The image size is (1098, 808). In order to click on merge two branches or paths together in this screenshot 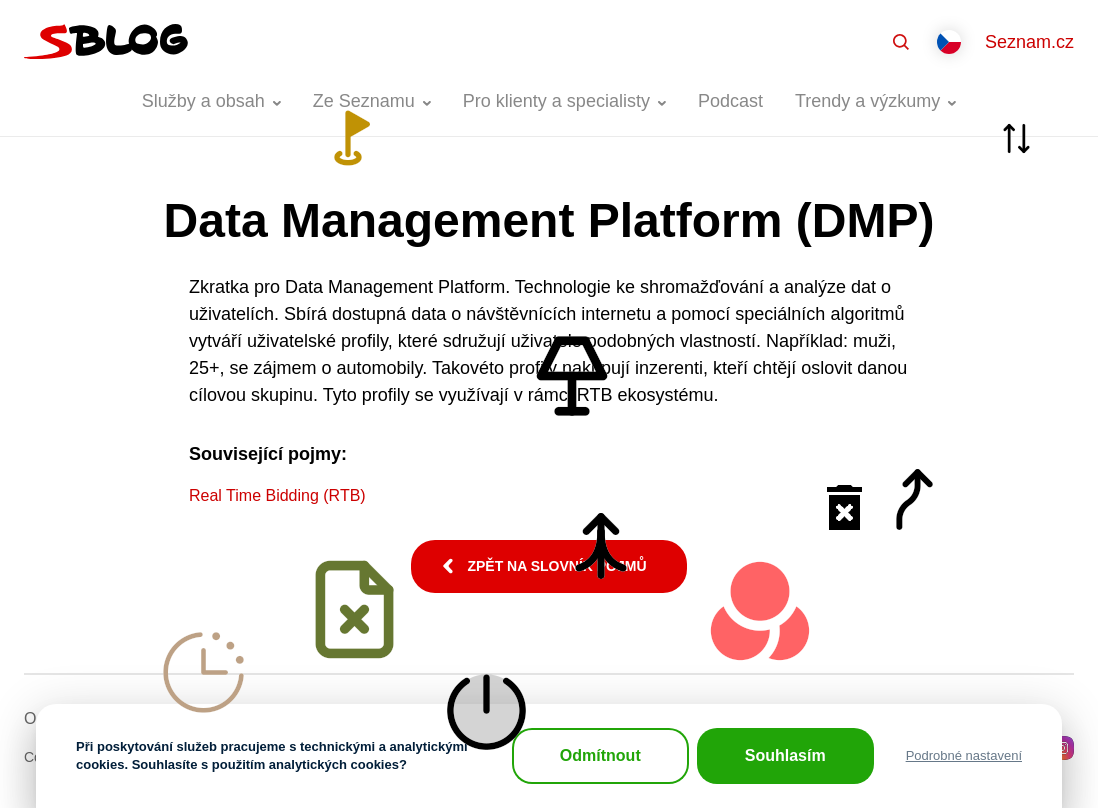, I will do `click(601, 546)`.